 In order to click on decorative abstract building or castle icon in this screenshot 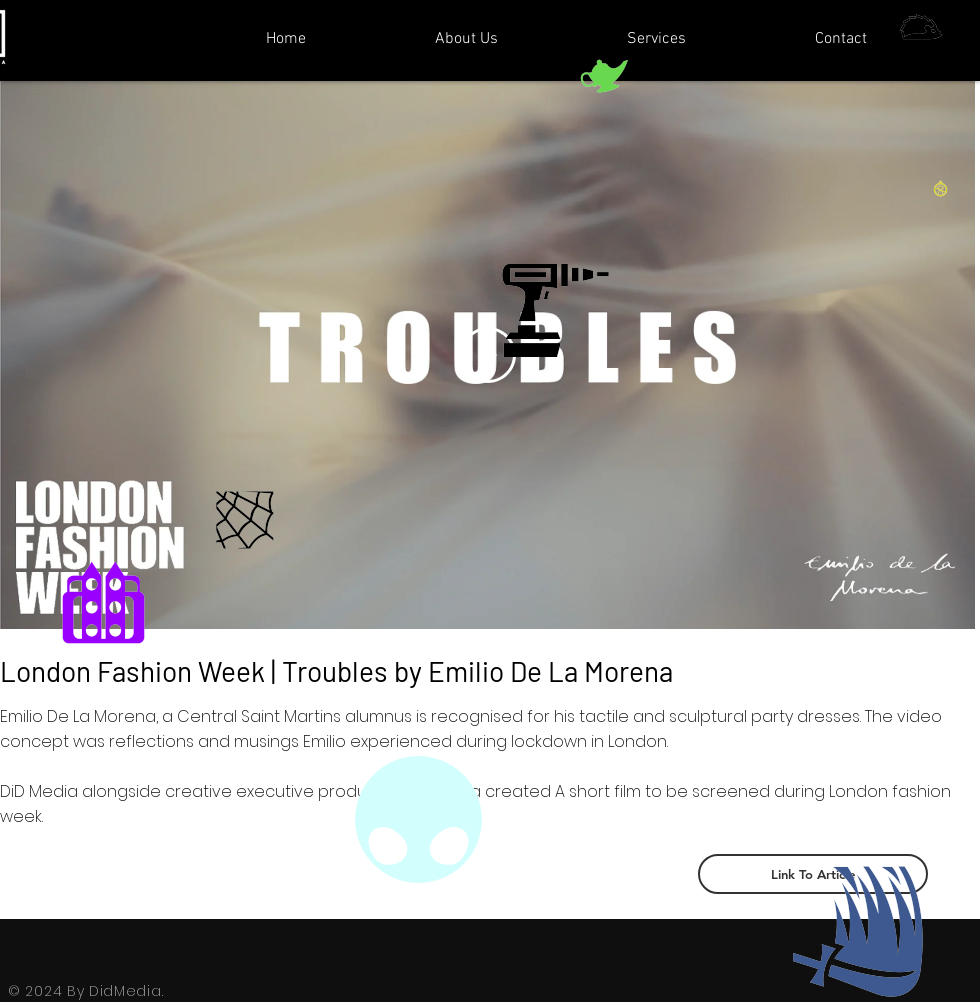, I will do `click(103, 602)`.